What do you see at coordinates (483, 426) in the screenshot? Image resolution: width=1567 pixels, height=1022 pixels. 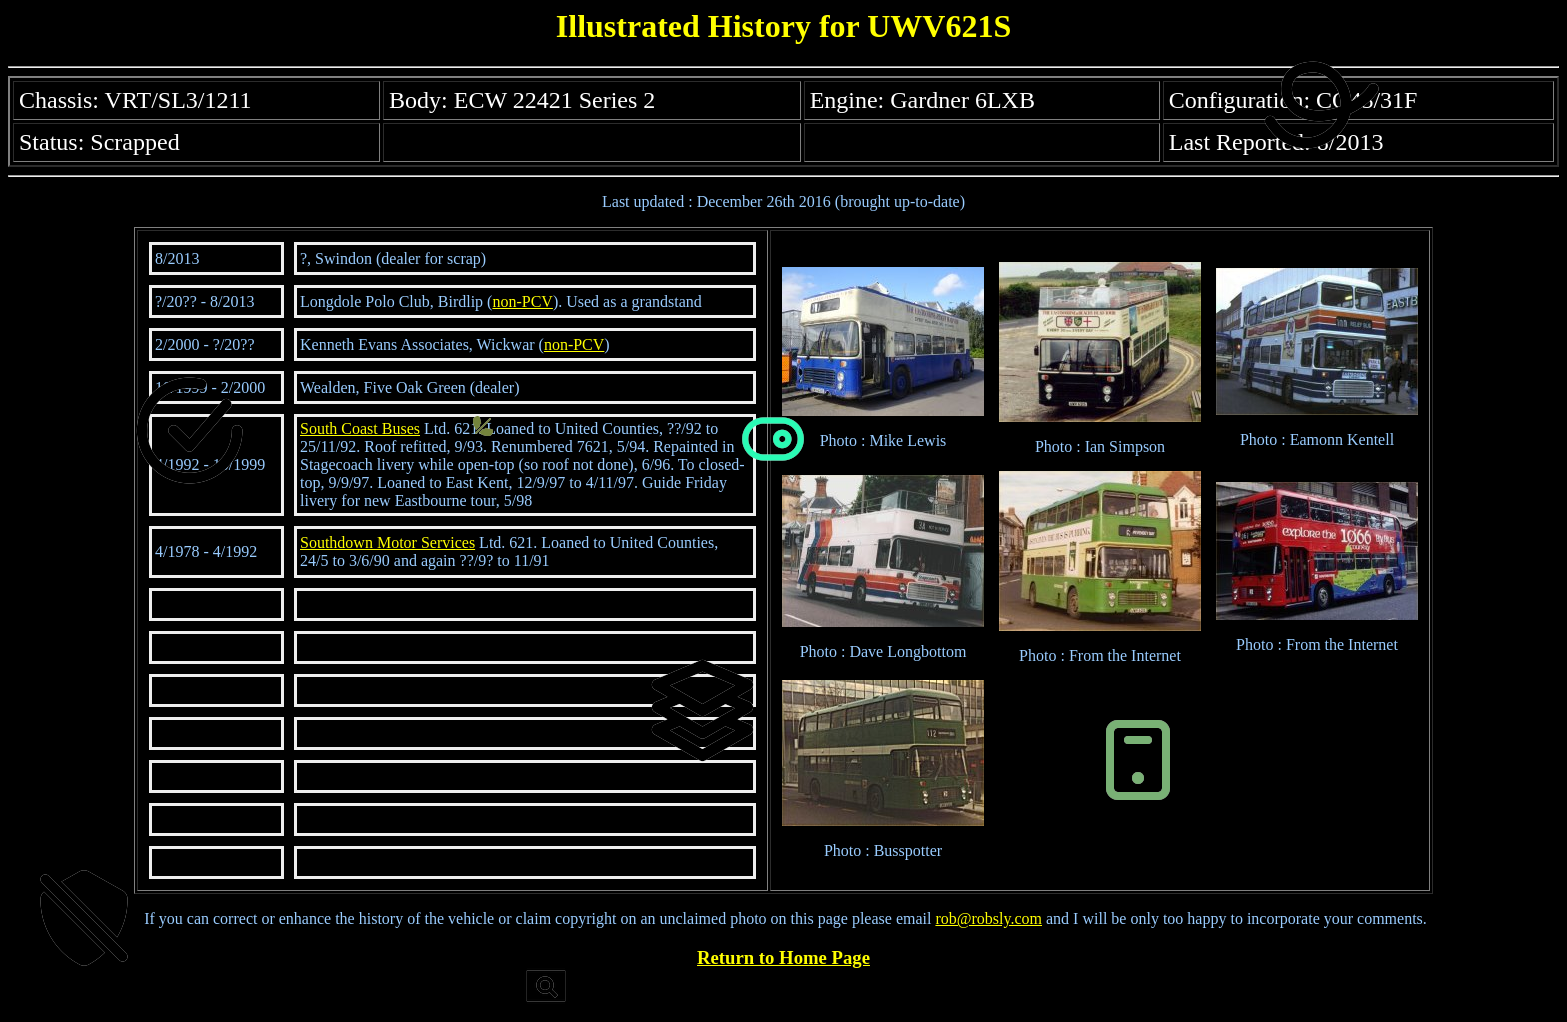 I see `mute or decline an incoming call` at bounding box center [483, 426].